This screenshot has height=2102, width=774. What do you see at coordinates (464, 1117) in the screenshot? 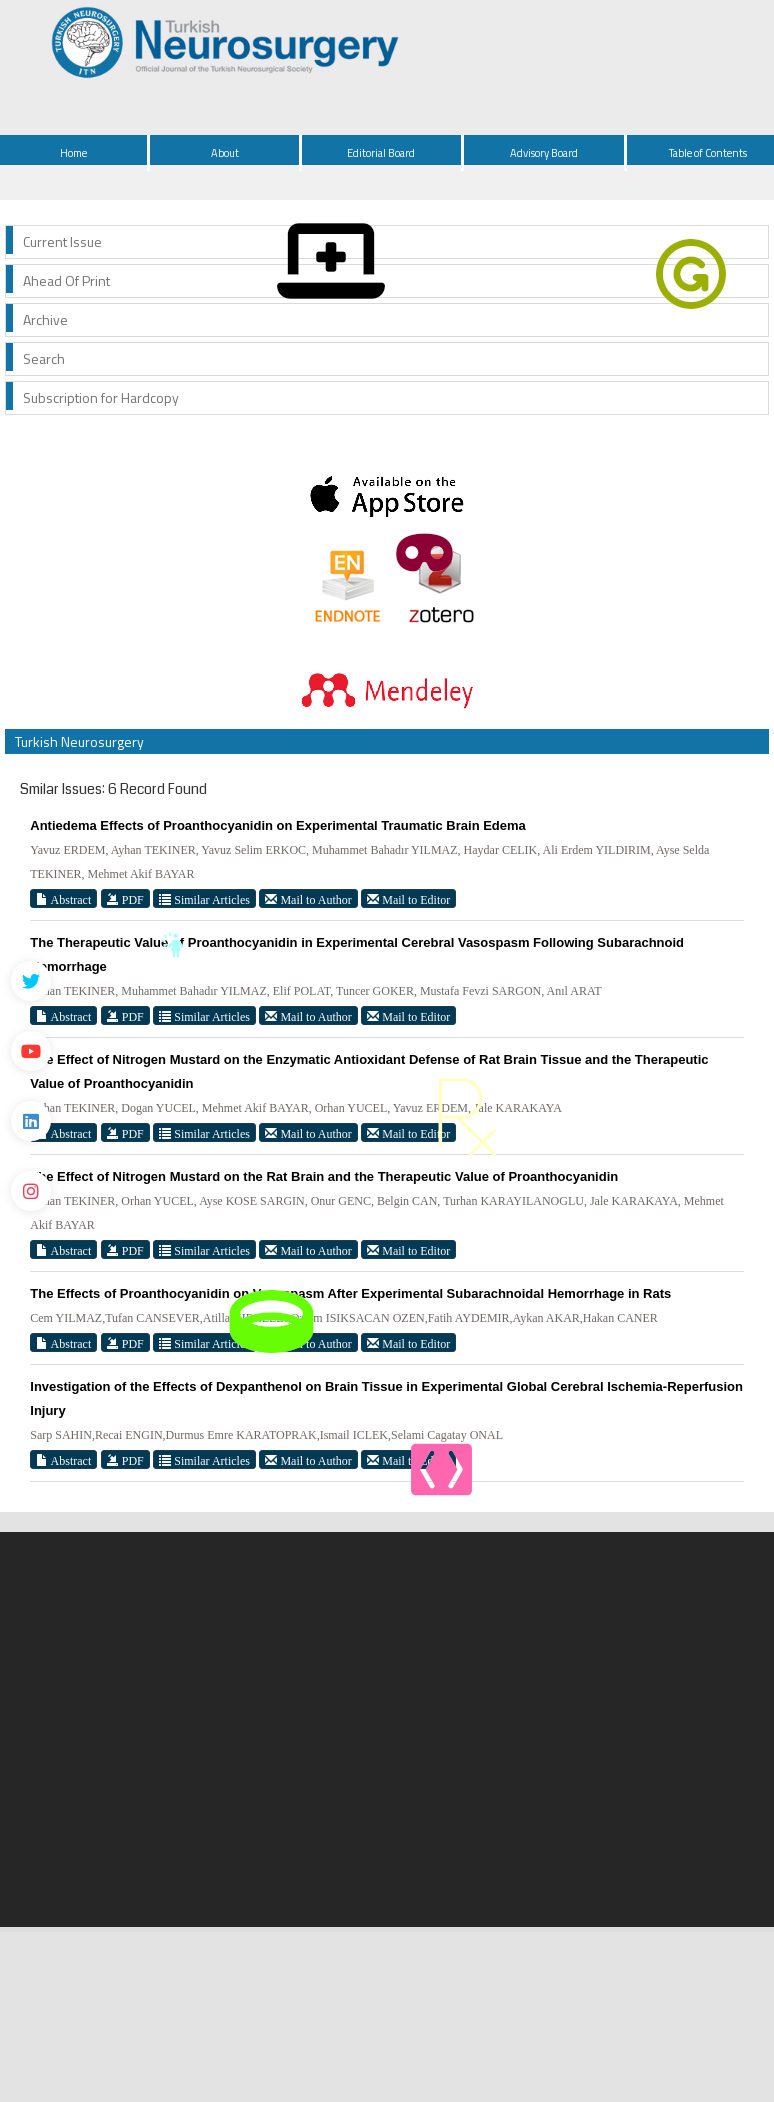
I see `view prescription details` at bounding box center [464, 1117].